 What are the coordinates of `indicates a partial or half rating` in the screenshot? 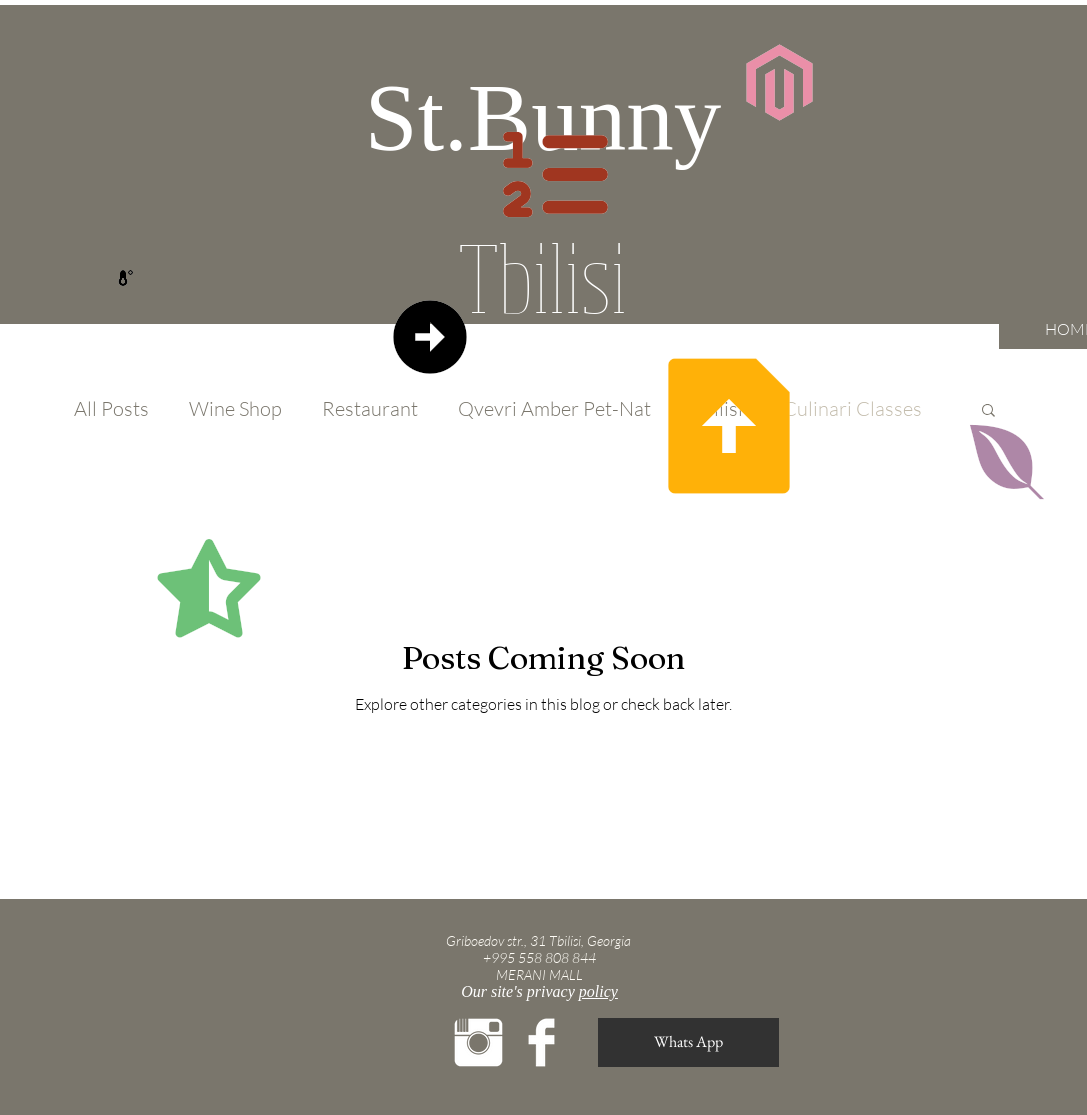 It's located at (209, 593).